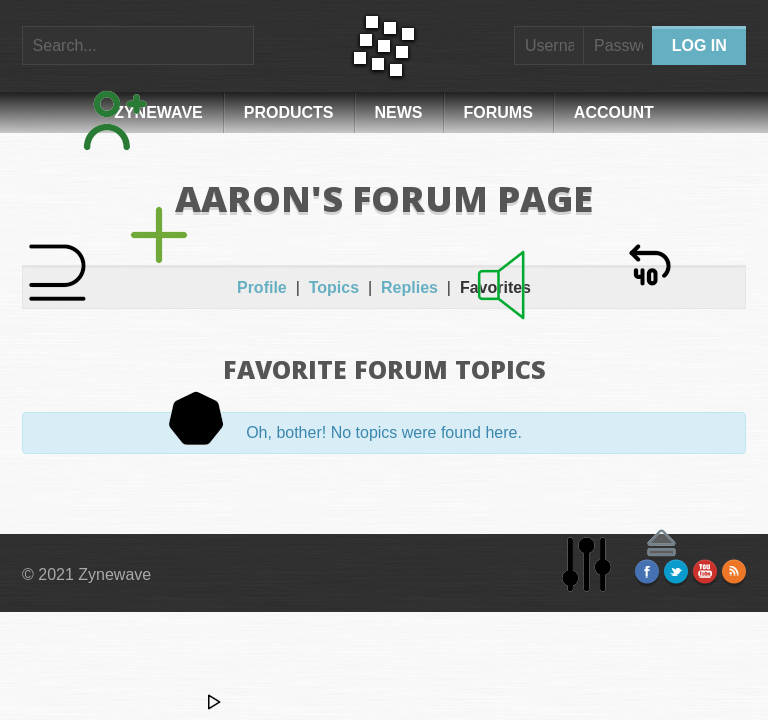  What do you see at coordinates (56, 274) in the screenshot?
I see `indicates a superset mathematical relationship` at bounding box center [56, 274].